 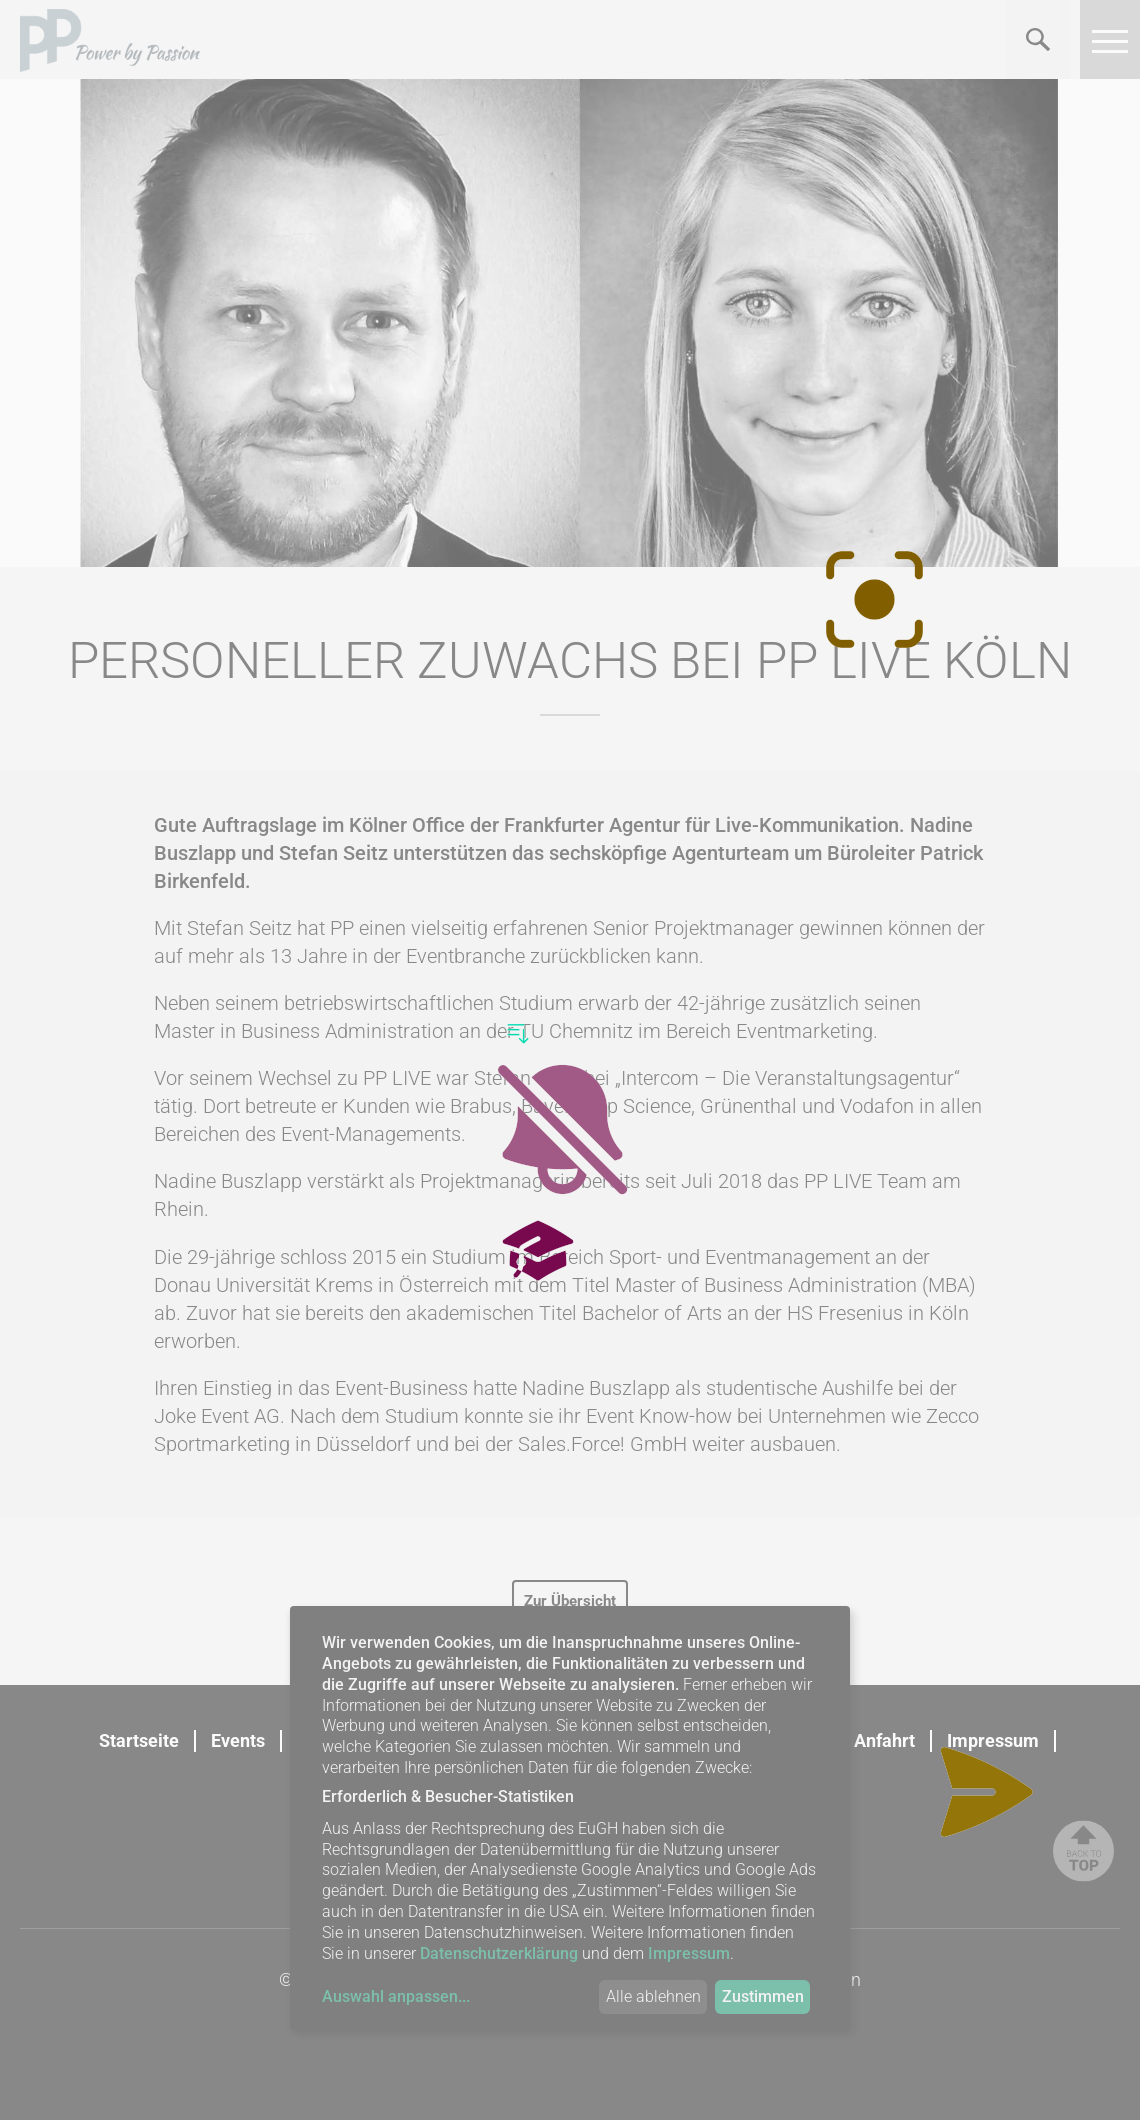 I want to click on activate camera focus or targeting mode, so click(x=874, y=599).